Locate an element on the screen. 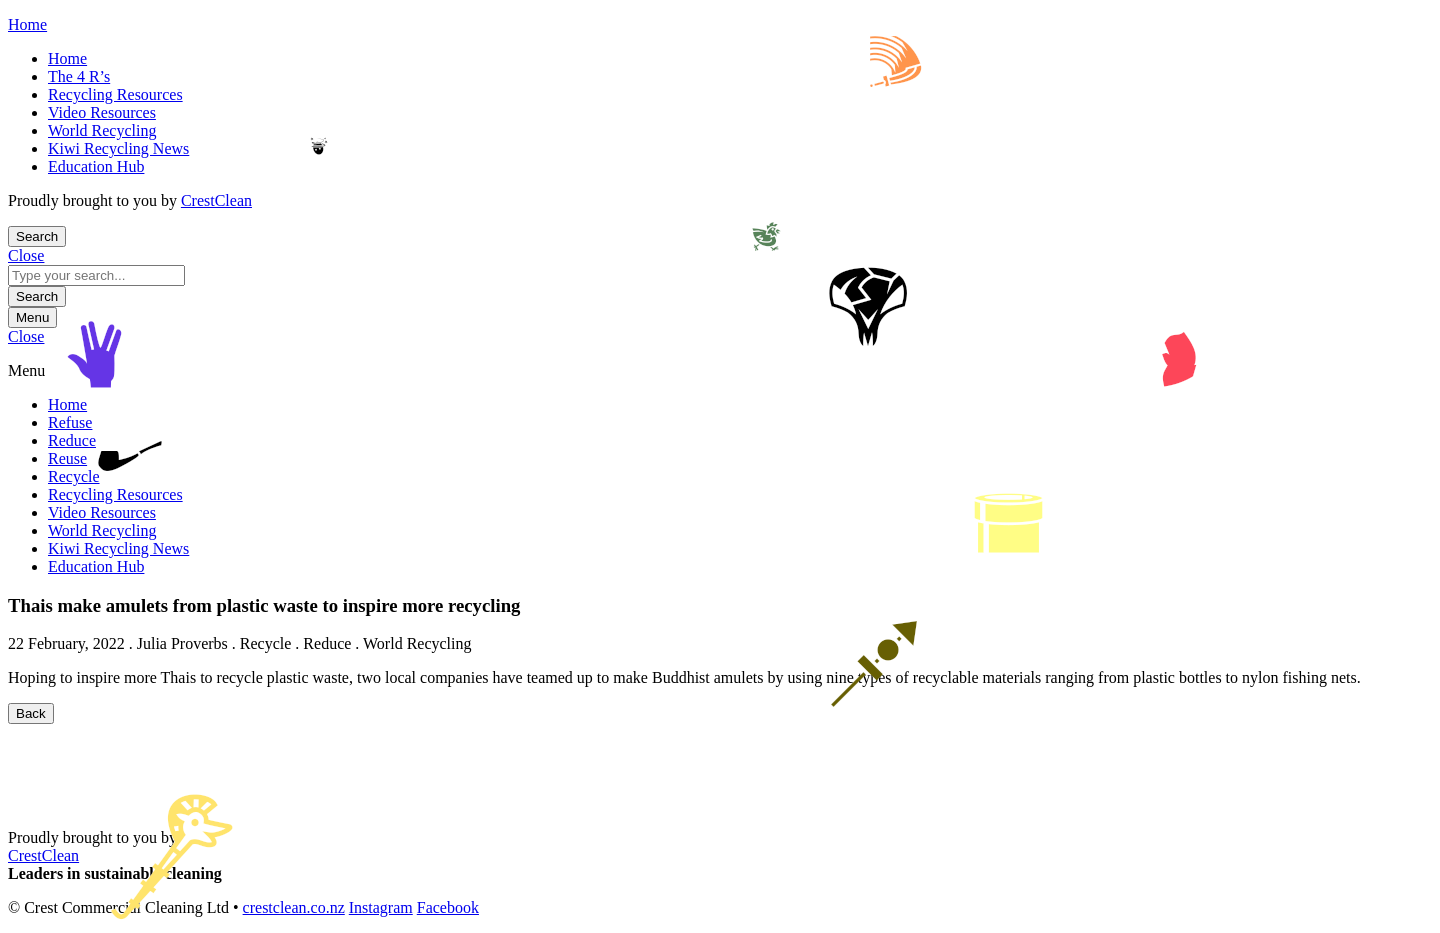 The width and height of the screenshot is (1440, 933). select chicken in a farming or cooking game is located at coordinates (766, 236).